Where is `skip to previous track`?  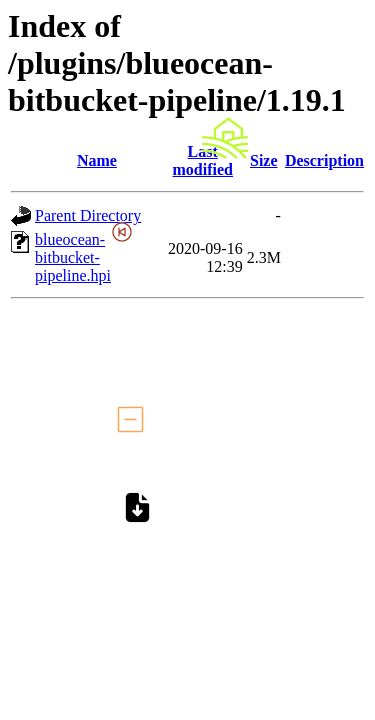
skip to previous track is located at coordinates (122, 232).